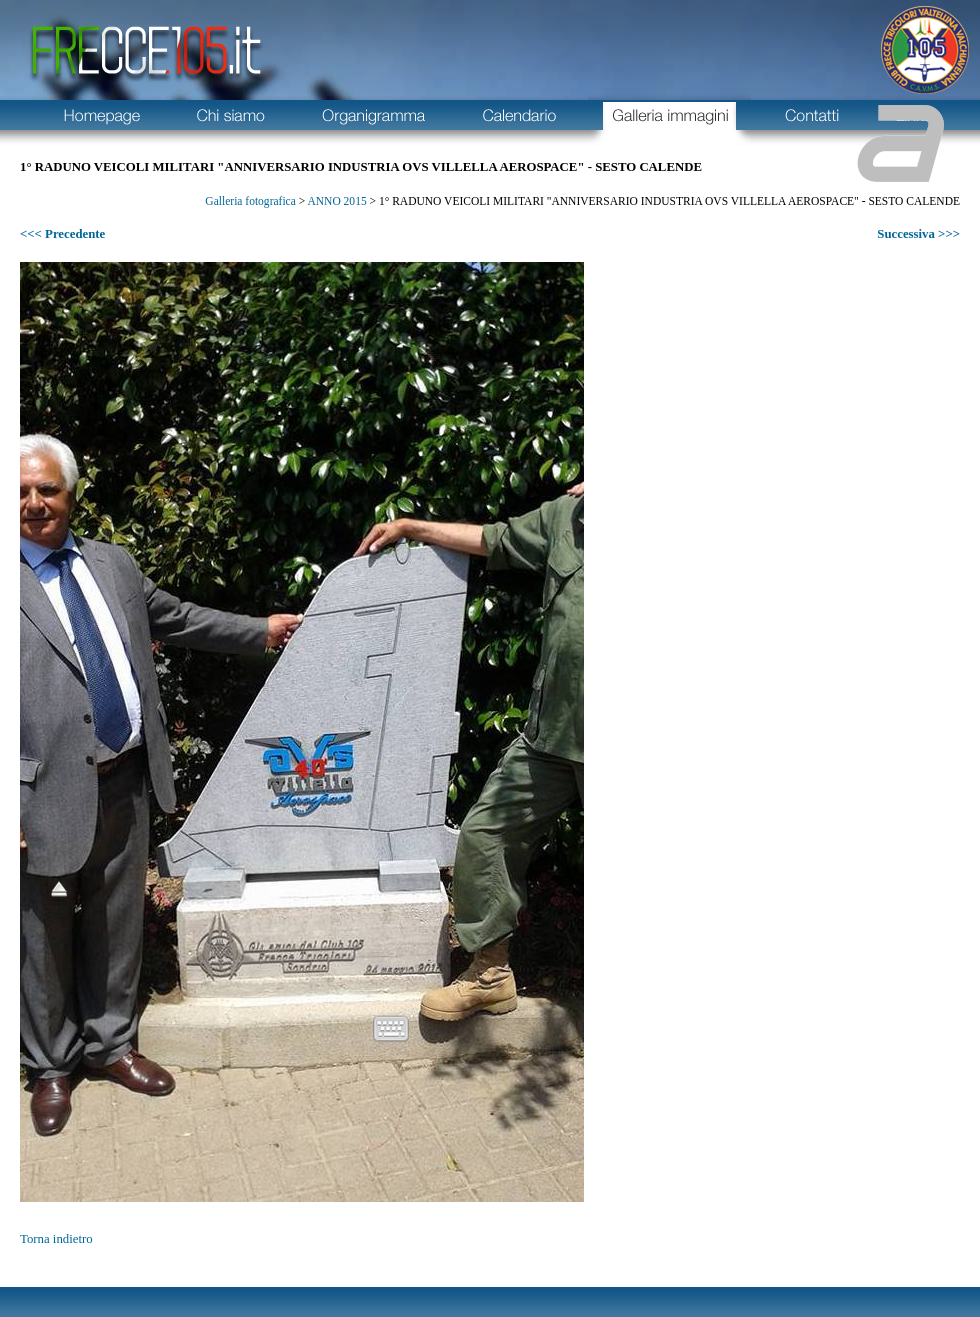 Image resolution: width=980 pixels, height=1317 pixels. I want to click on eject removable media or disc, so click(59, 889).